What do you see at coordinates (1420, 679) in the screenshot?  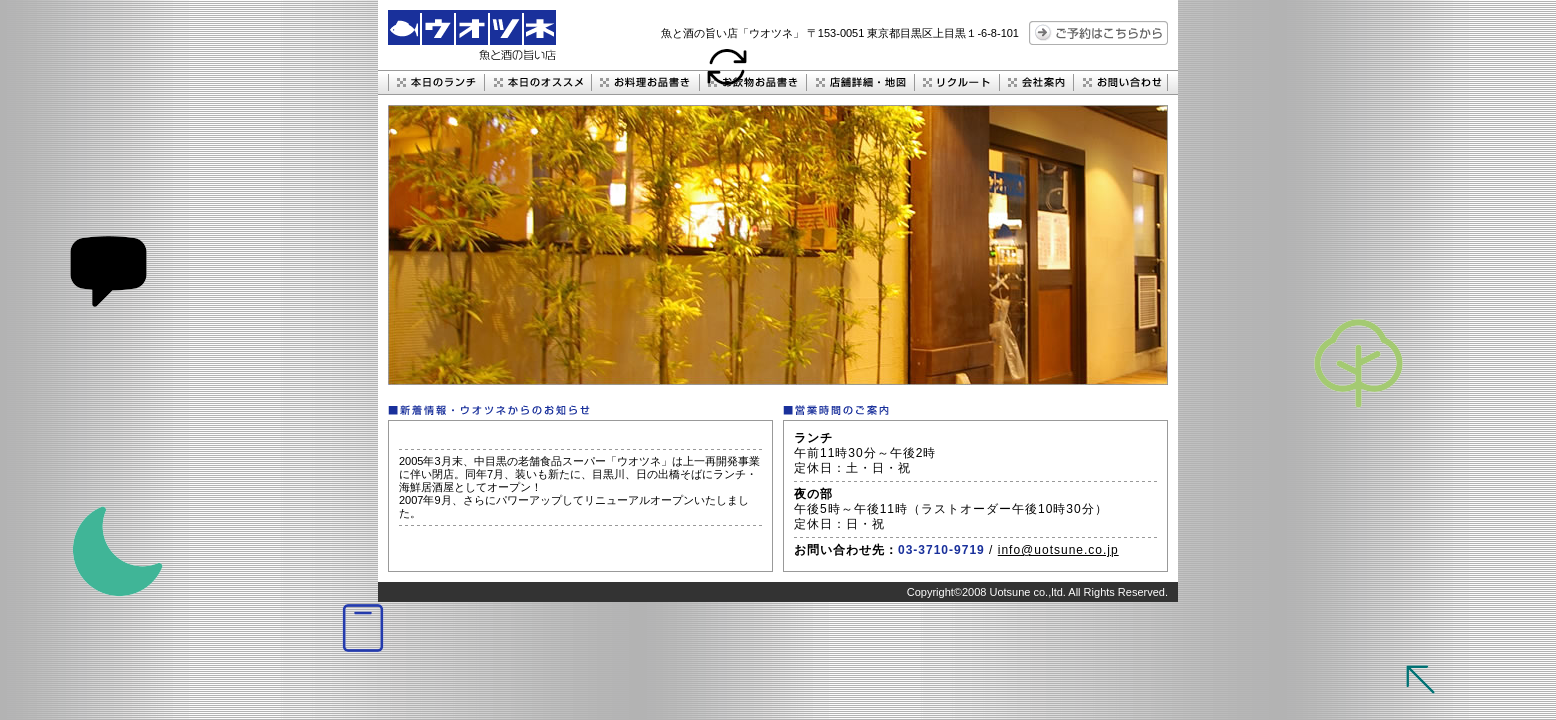 I see `navigate back to previous screen` at bounding box center [1420, 679].